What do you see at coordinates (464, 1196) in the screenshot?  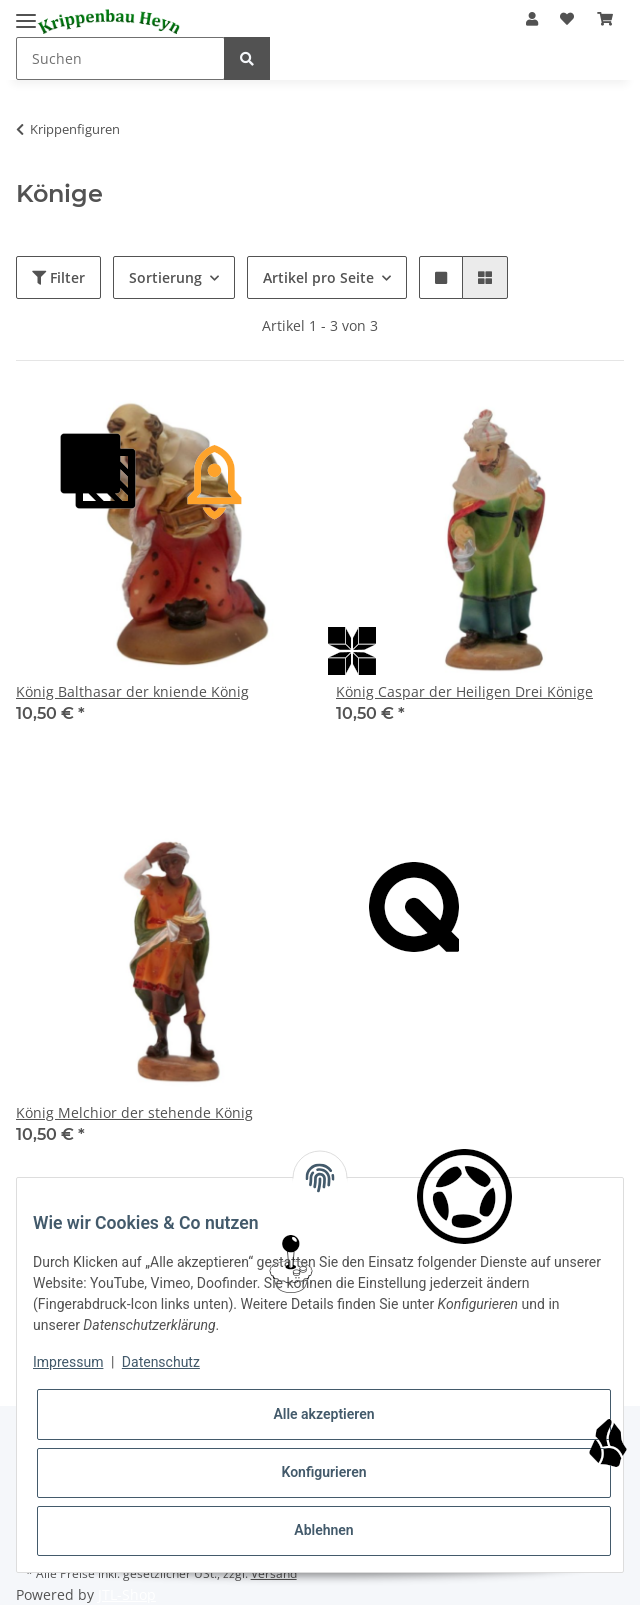 I see `corona engine logo` at bounding box center [464, 1196].